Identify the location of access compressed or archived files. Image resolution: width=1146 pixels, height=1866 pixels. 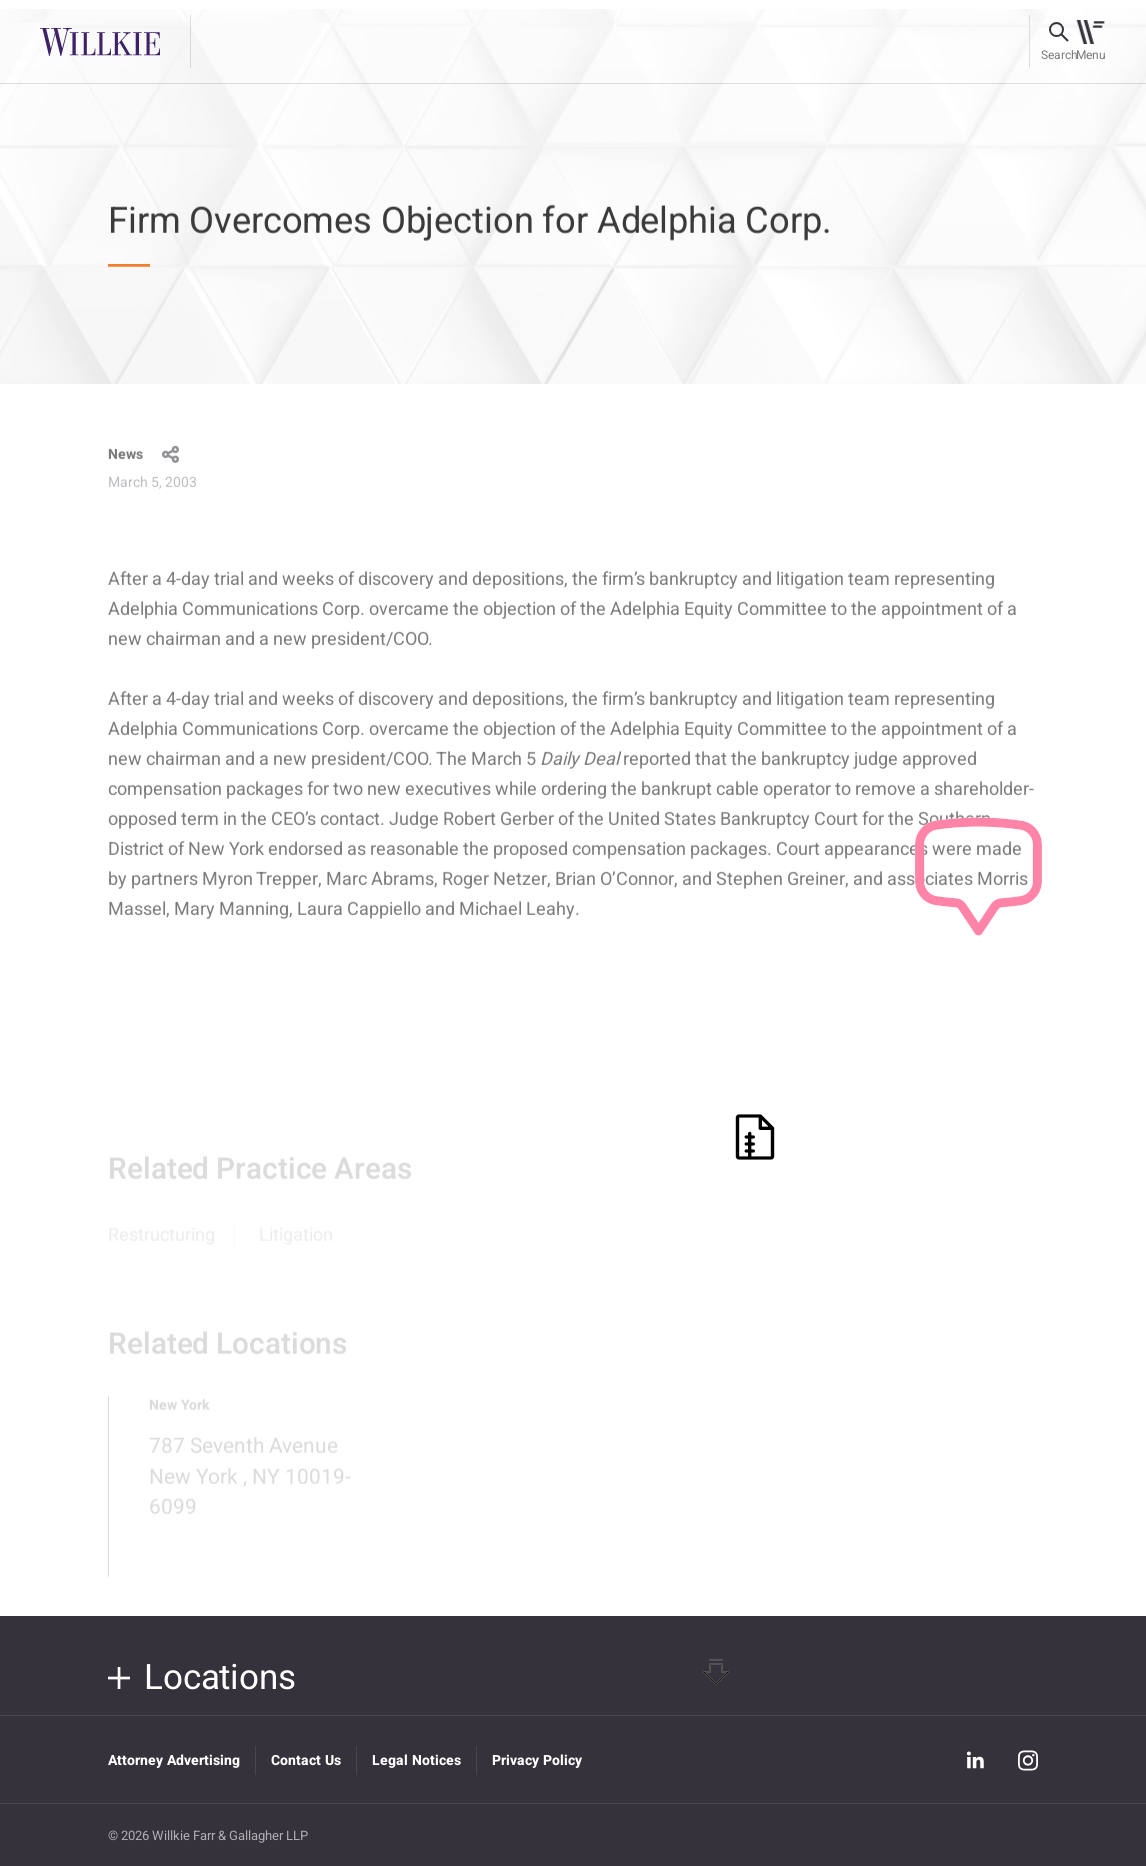
(755, 1137).